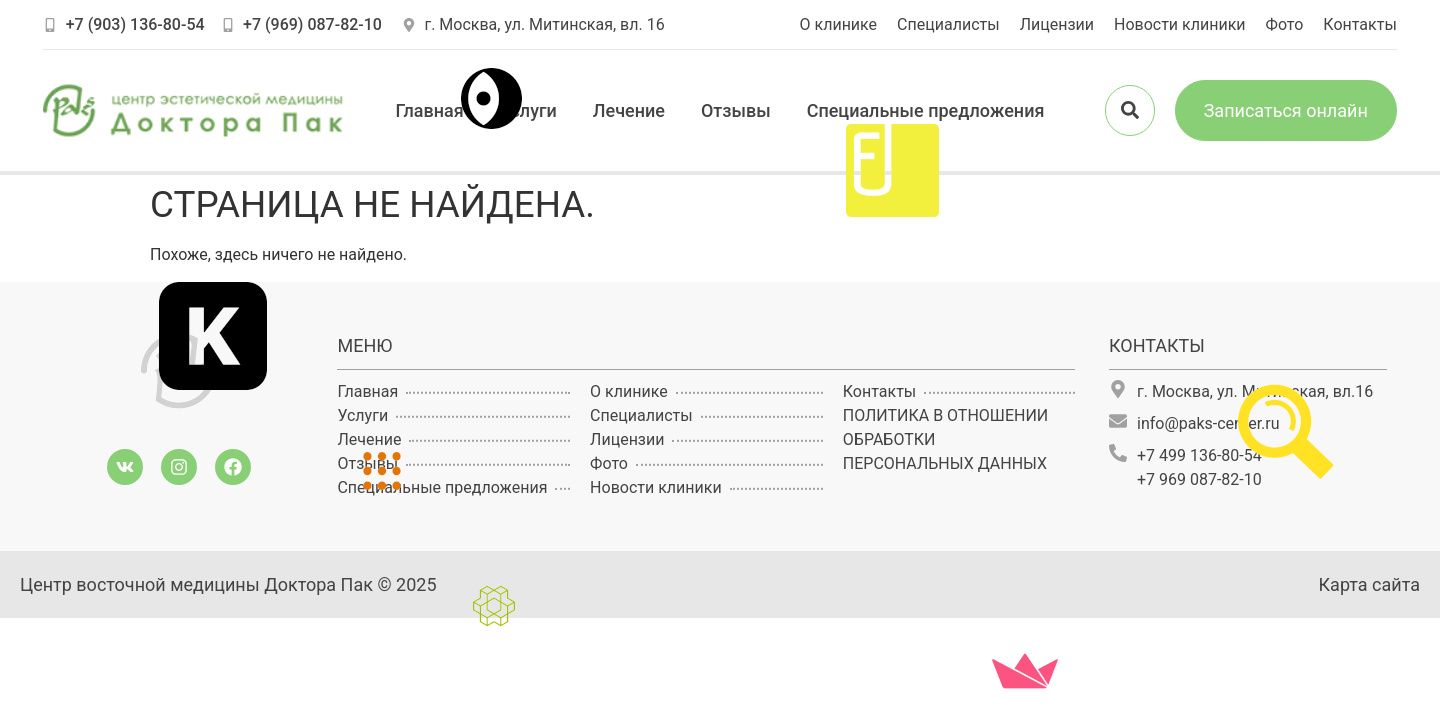  I want to click on icomoon icon font service logo, so click(491, 98).